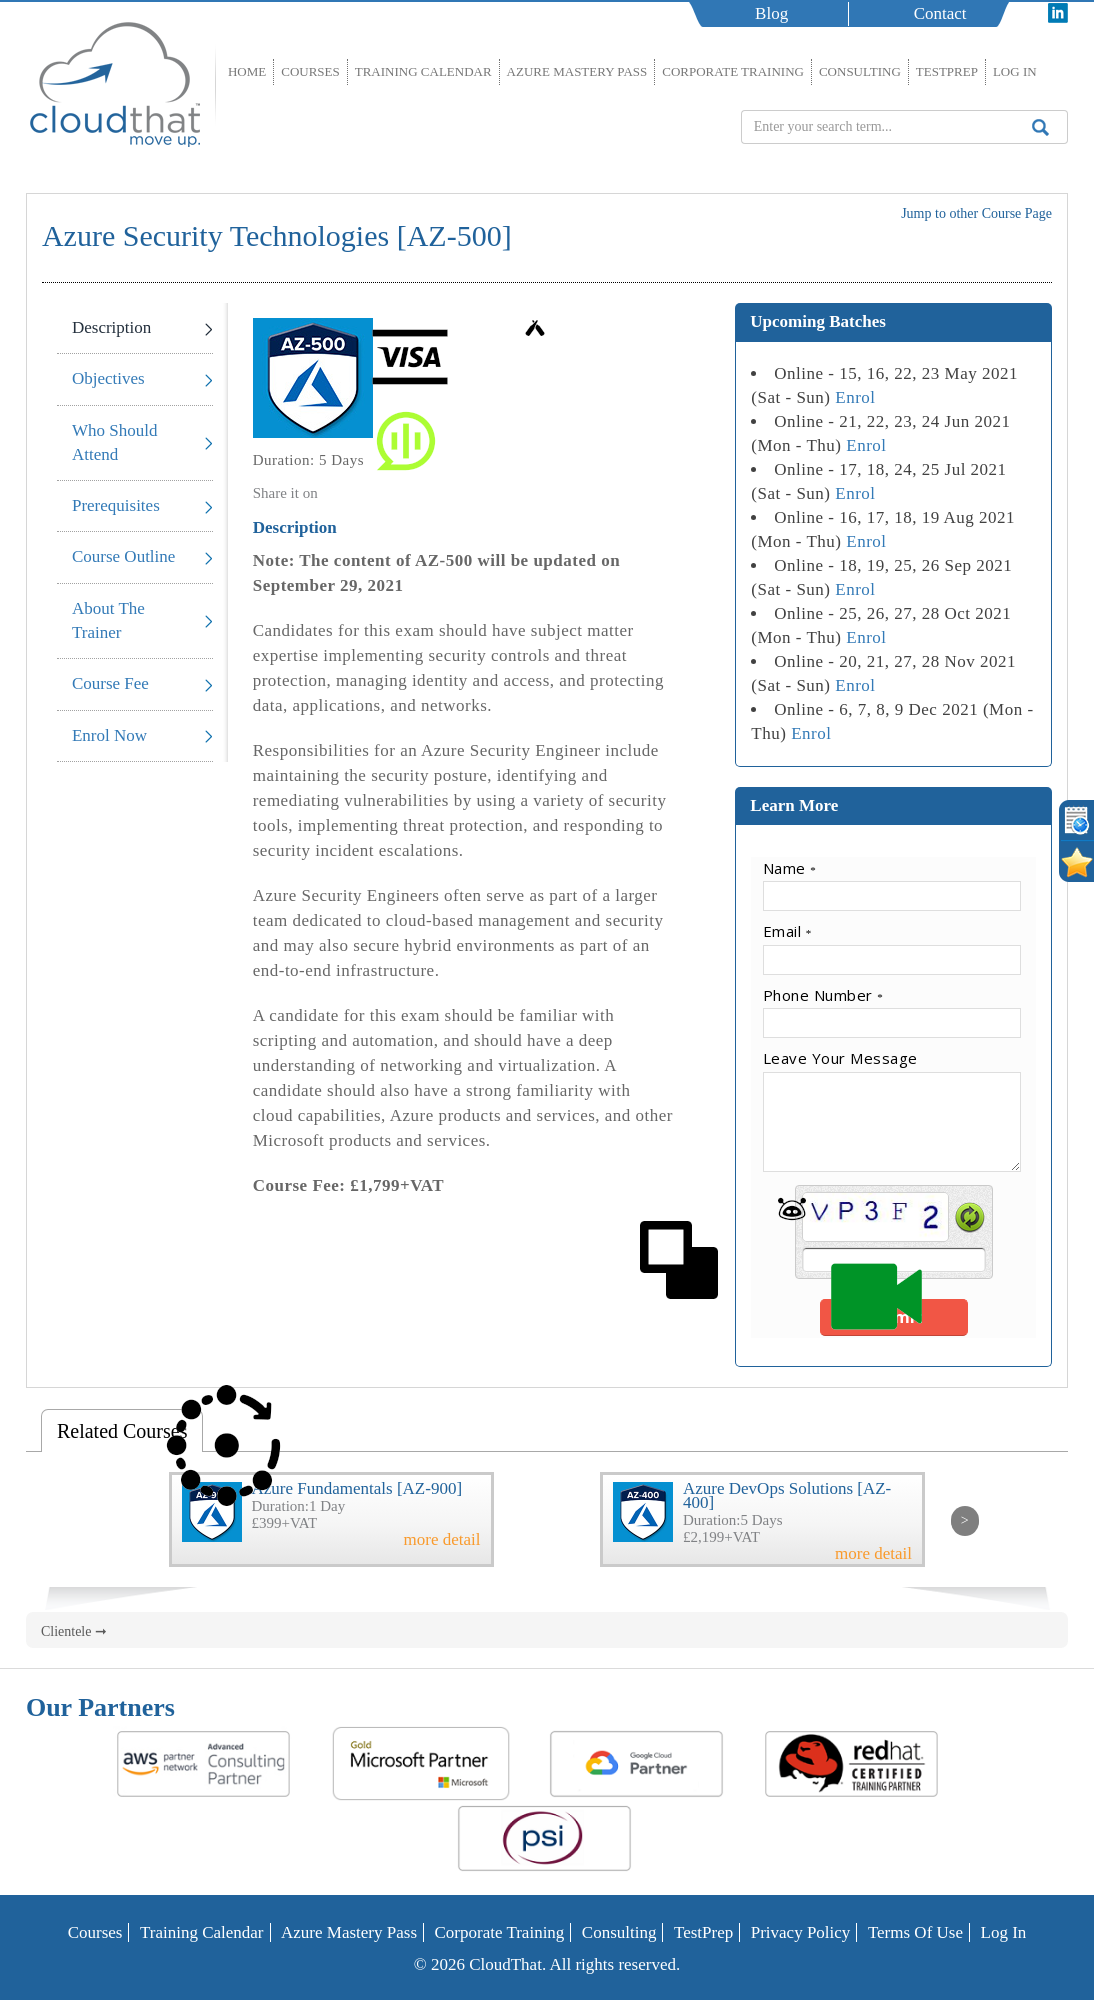 The image size is (1094, 2000). Describe the element at coordinates (792, 1209) in the screenshot. I see `alby browser extension logo` at that location.